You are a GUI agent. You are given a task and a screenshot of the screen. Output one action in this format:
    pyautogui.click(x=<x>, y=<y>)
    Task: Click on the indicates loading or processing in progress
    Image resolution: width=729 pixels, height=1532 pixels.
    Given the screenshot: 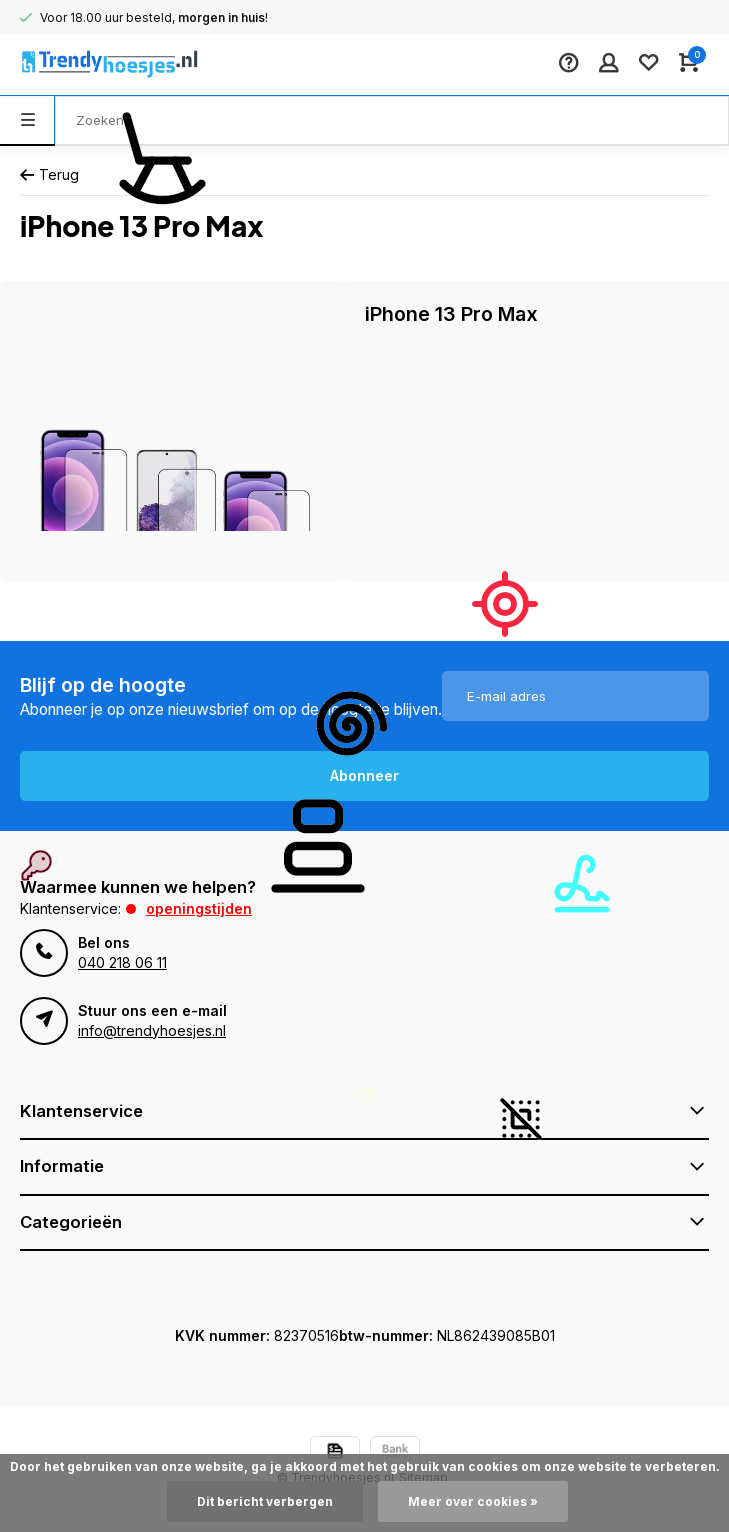 What is the action you would take?
    pyautogui.click(x=349, y=725)
    